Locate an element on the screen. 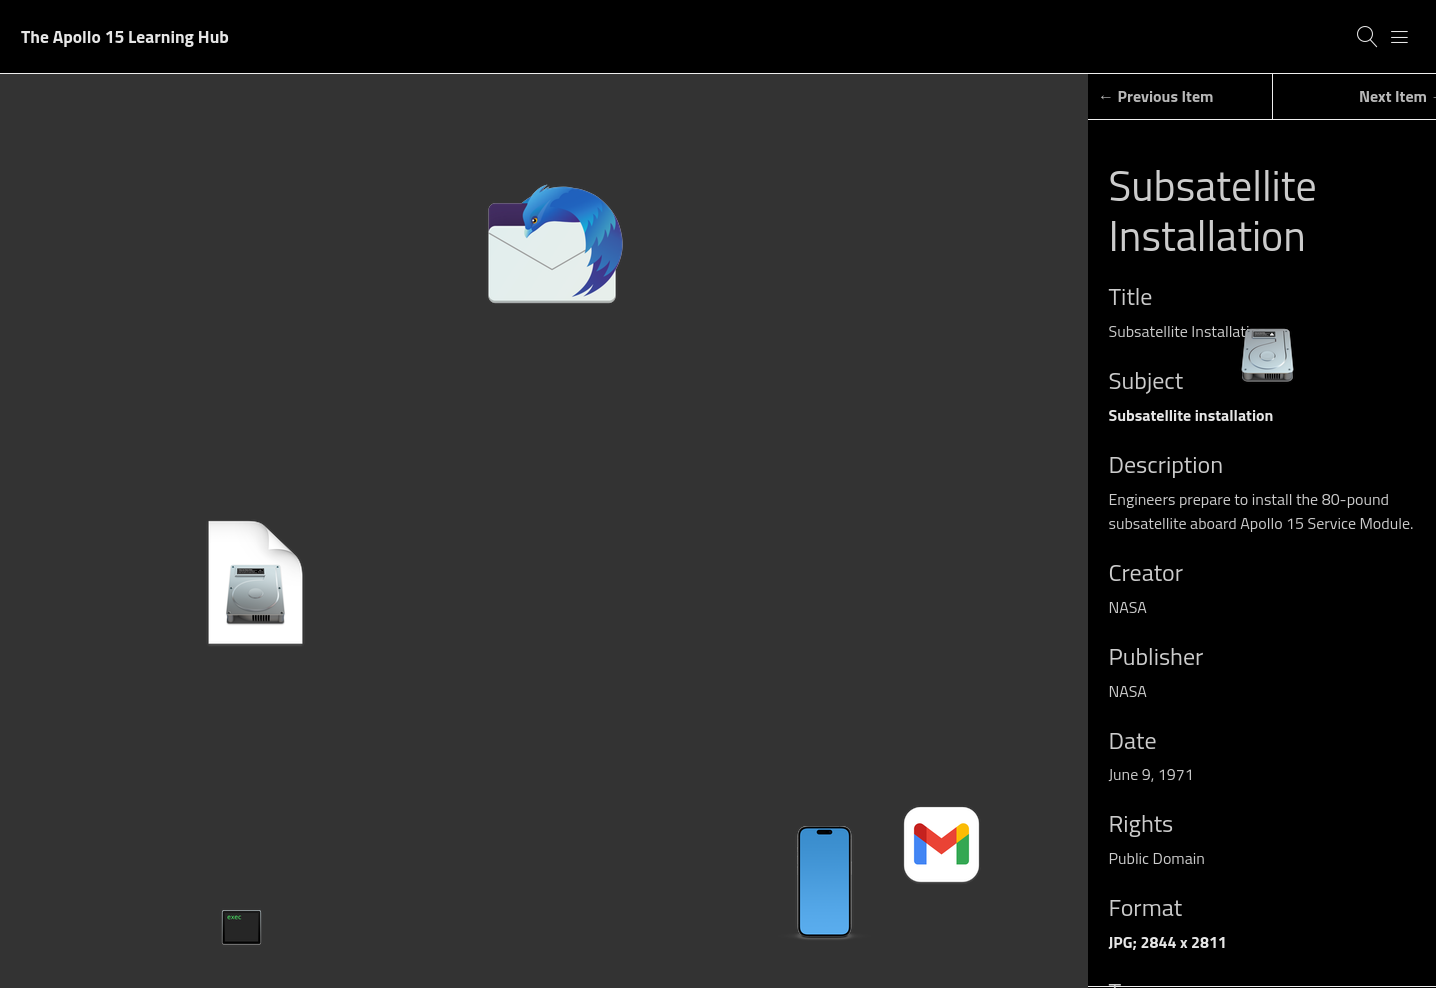 Image resolution: width=1436 pixels, height=988 pixels. open Gmail email app is located at coordinates (941, 844).